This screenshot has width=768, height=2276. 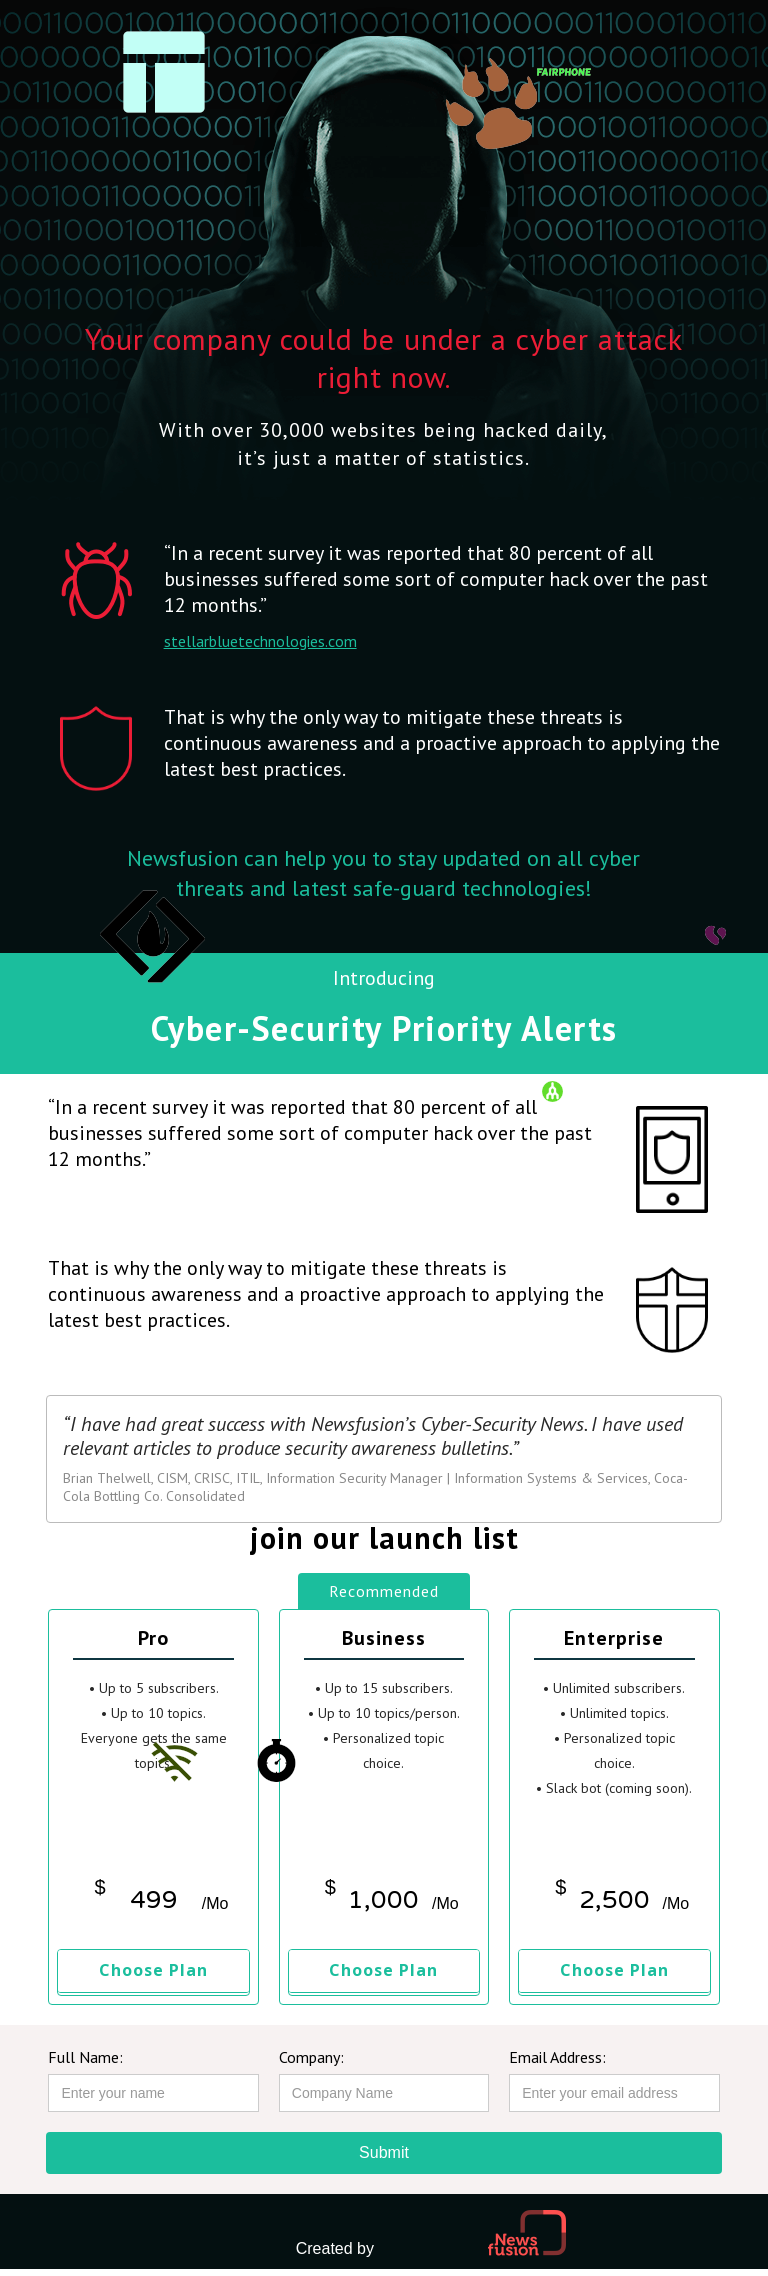 What do you see at coordinates (152, 936) in the screenshot?
I see `visit sourceforge website` at bounding box center [152, 936].